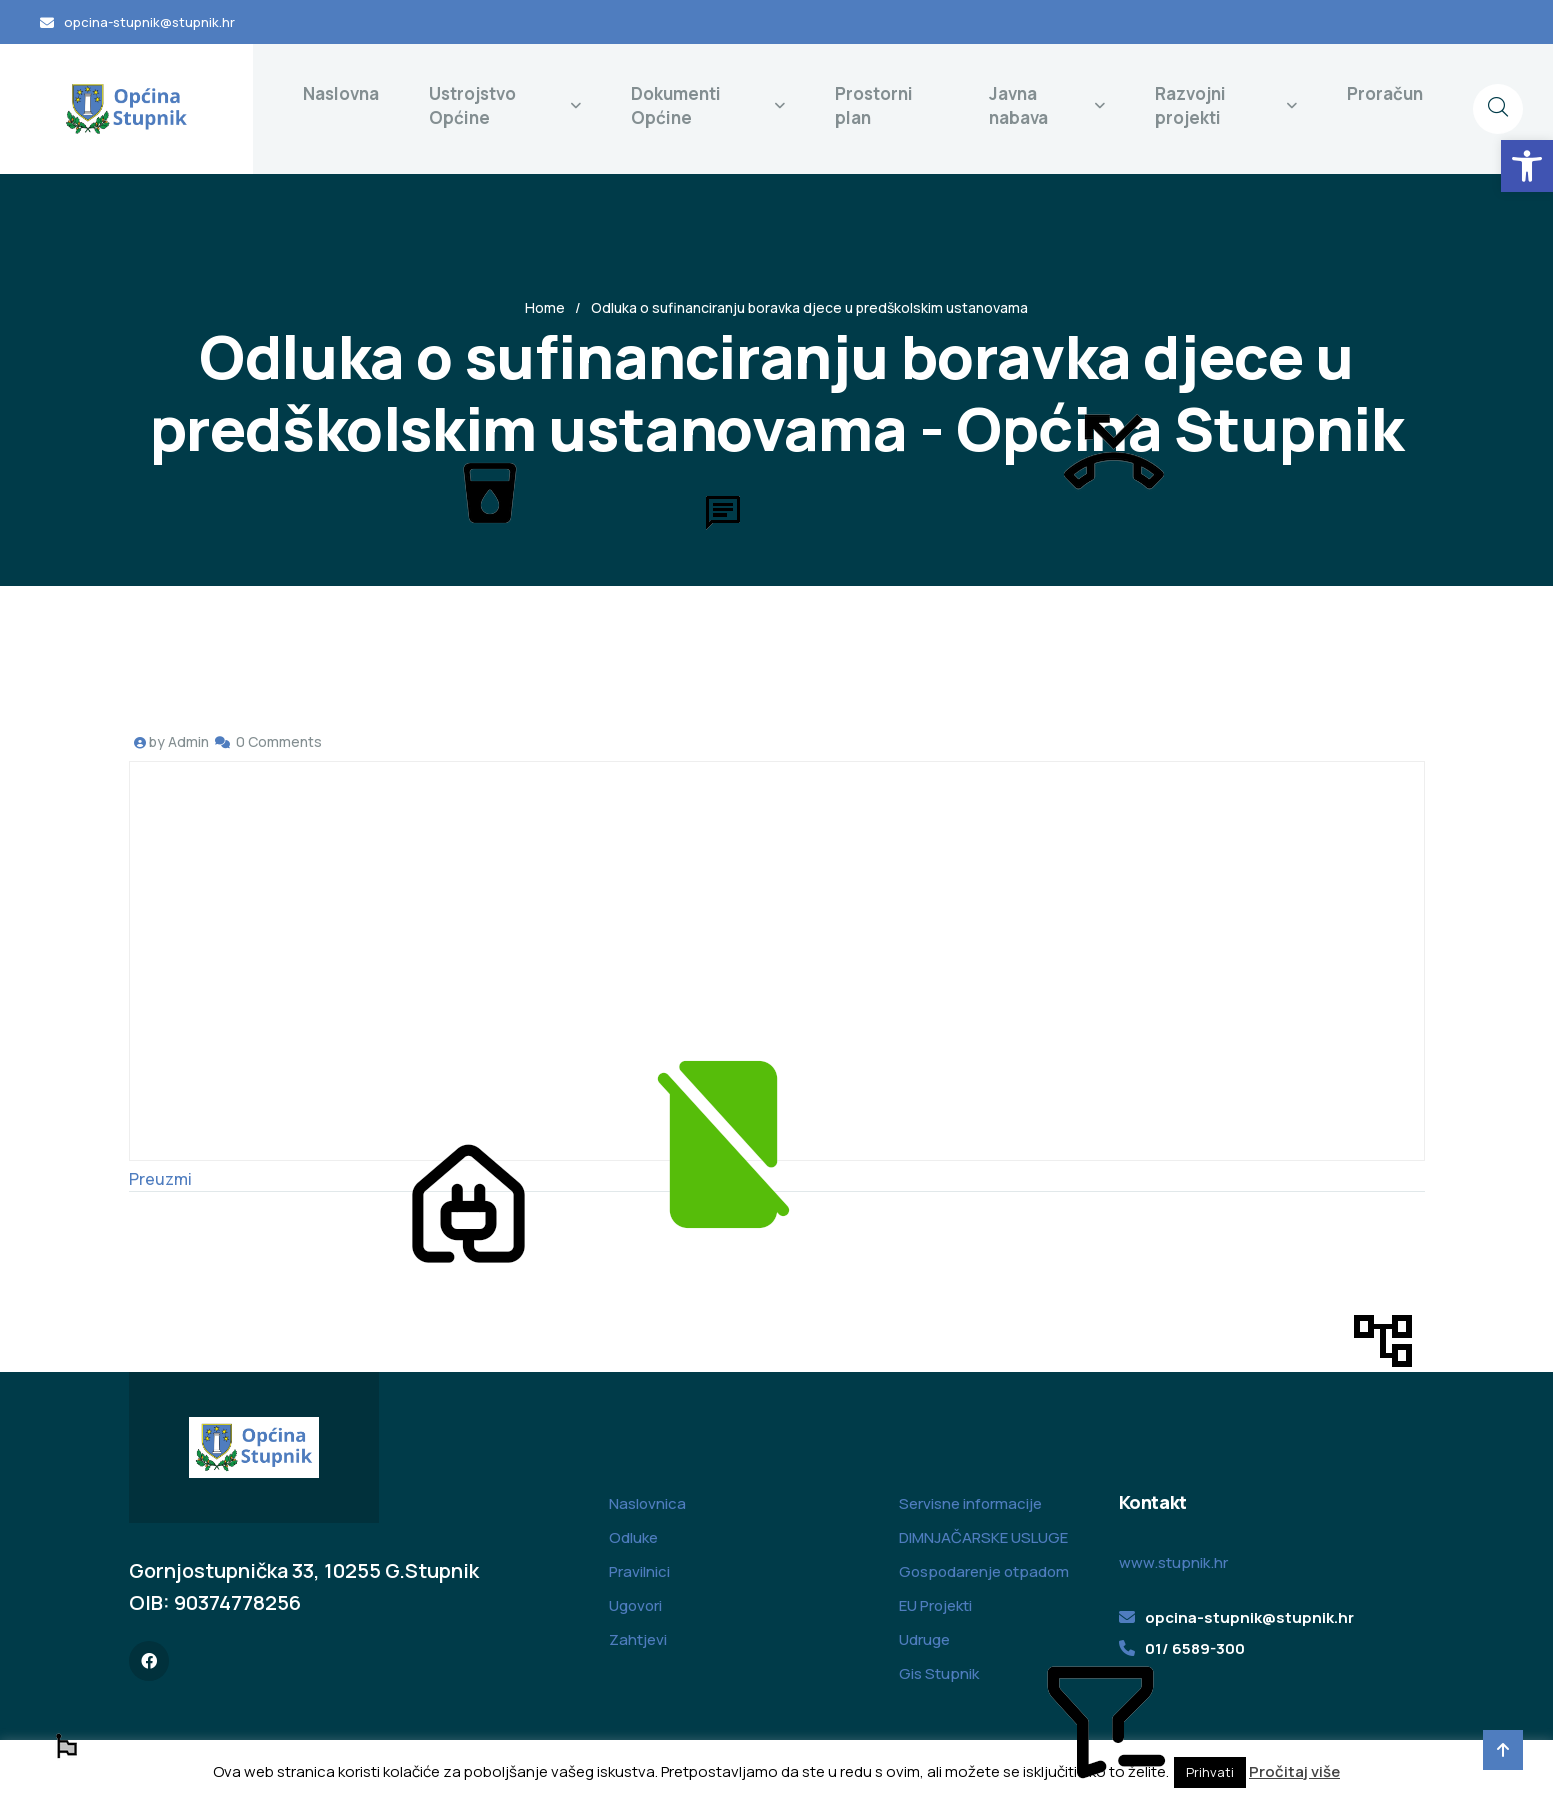 This screenshot has height=1800, width=1553. I want to click on open chat or messaging, so click(723, 513).